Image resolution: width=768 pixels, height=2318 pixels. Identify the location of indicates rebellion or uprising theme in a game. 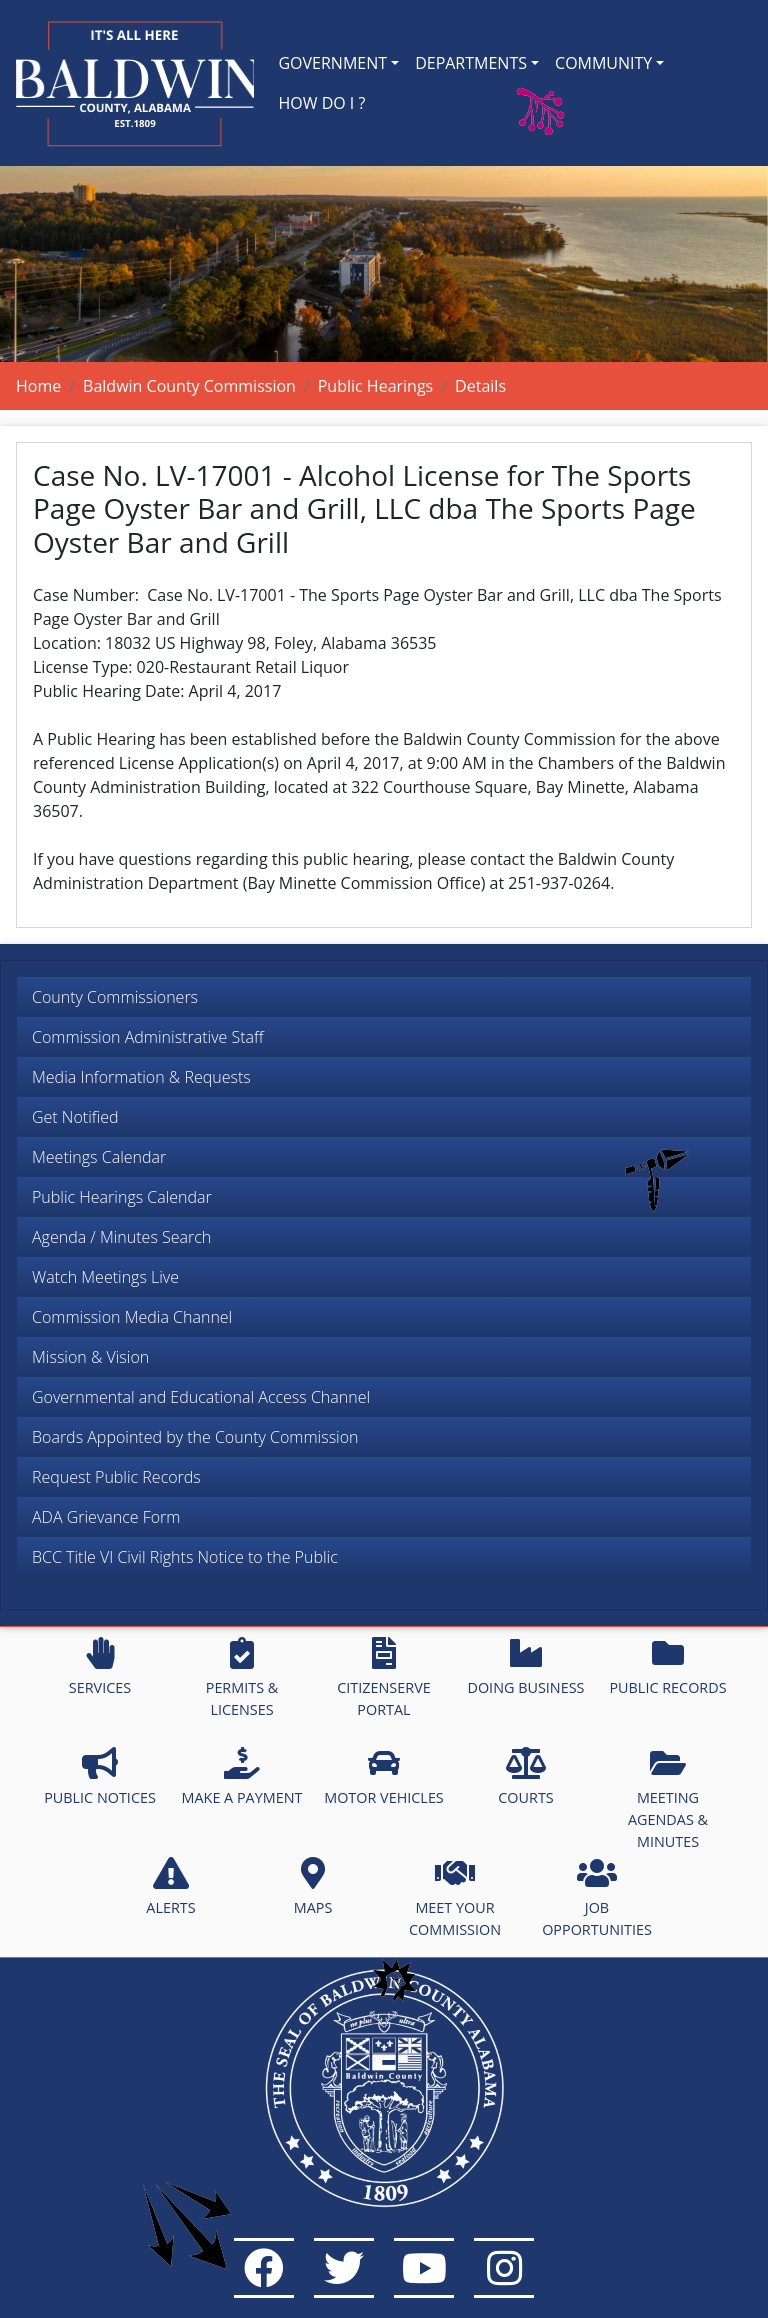
(394, 1980).